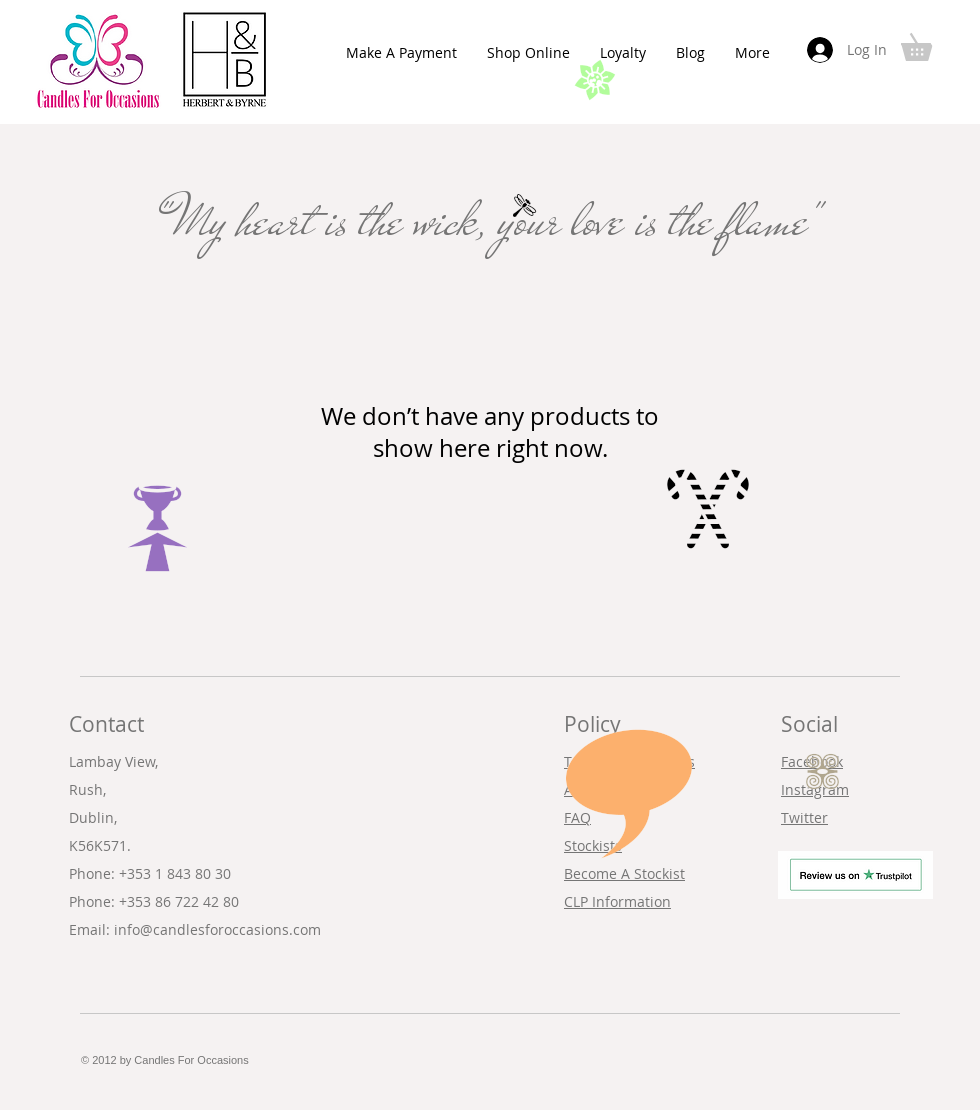 The width and height of the screenshot is (980, 1110). Describe the element at coordinates (822, 771) in the screenshot. I see `dwennimmen adinkra symbol representing humility and strength` at that location.